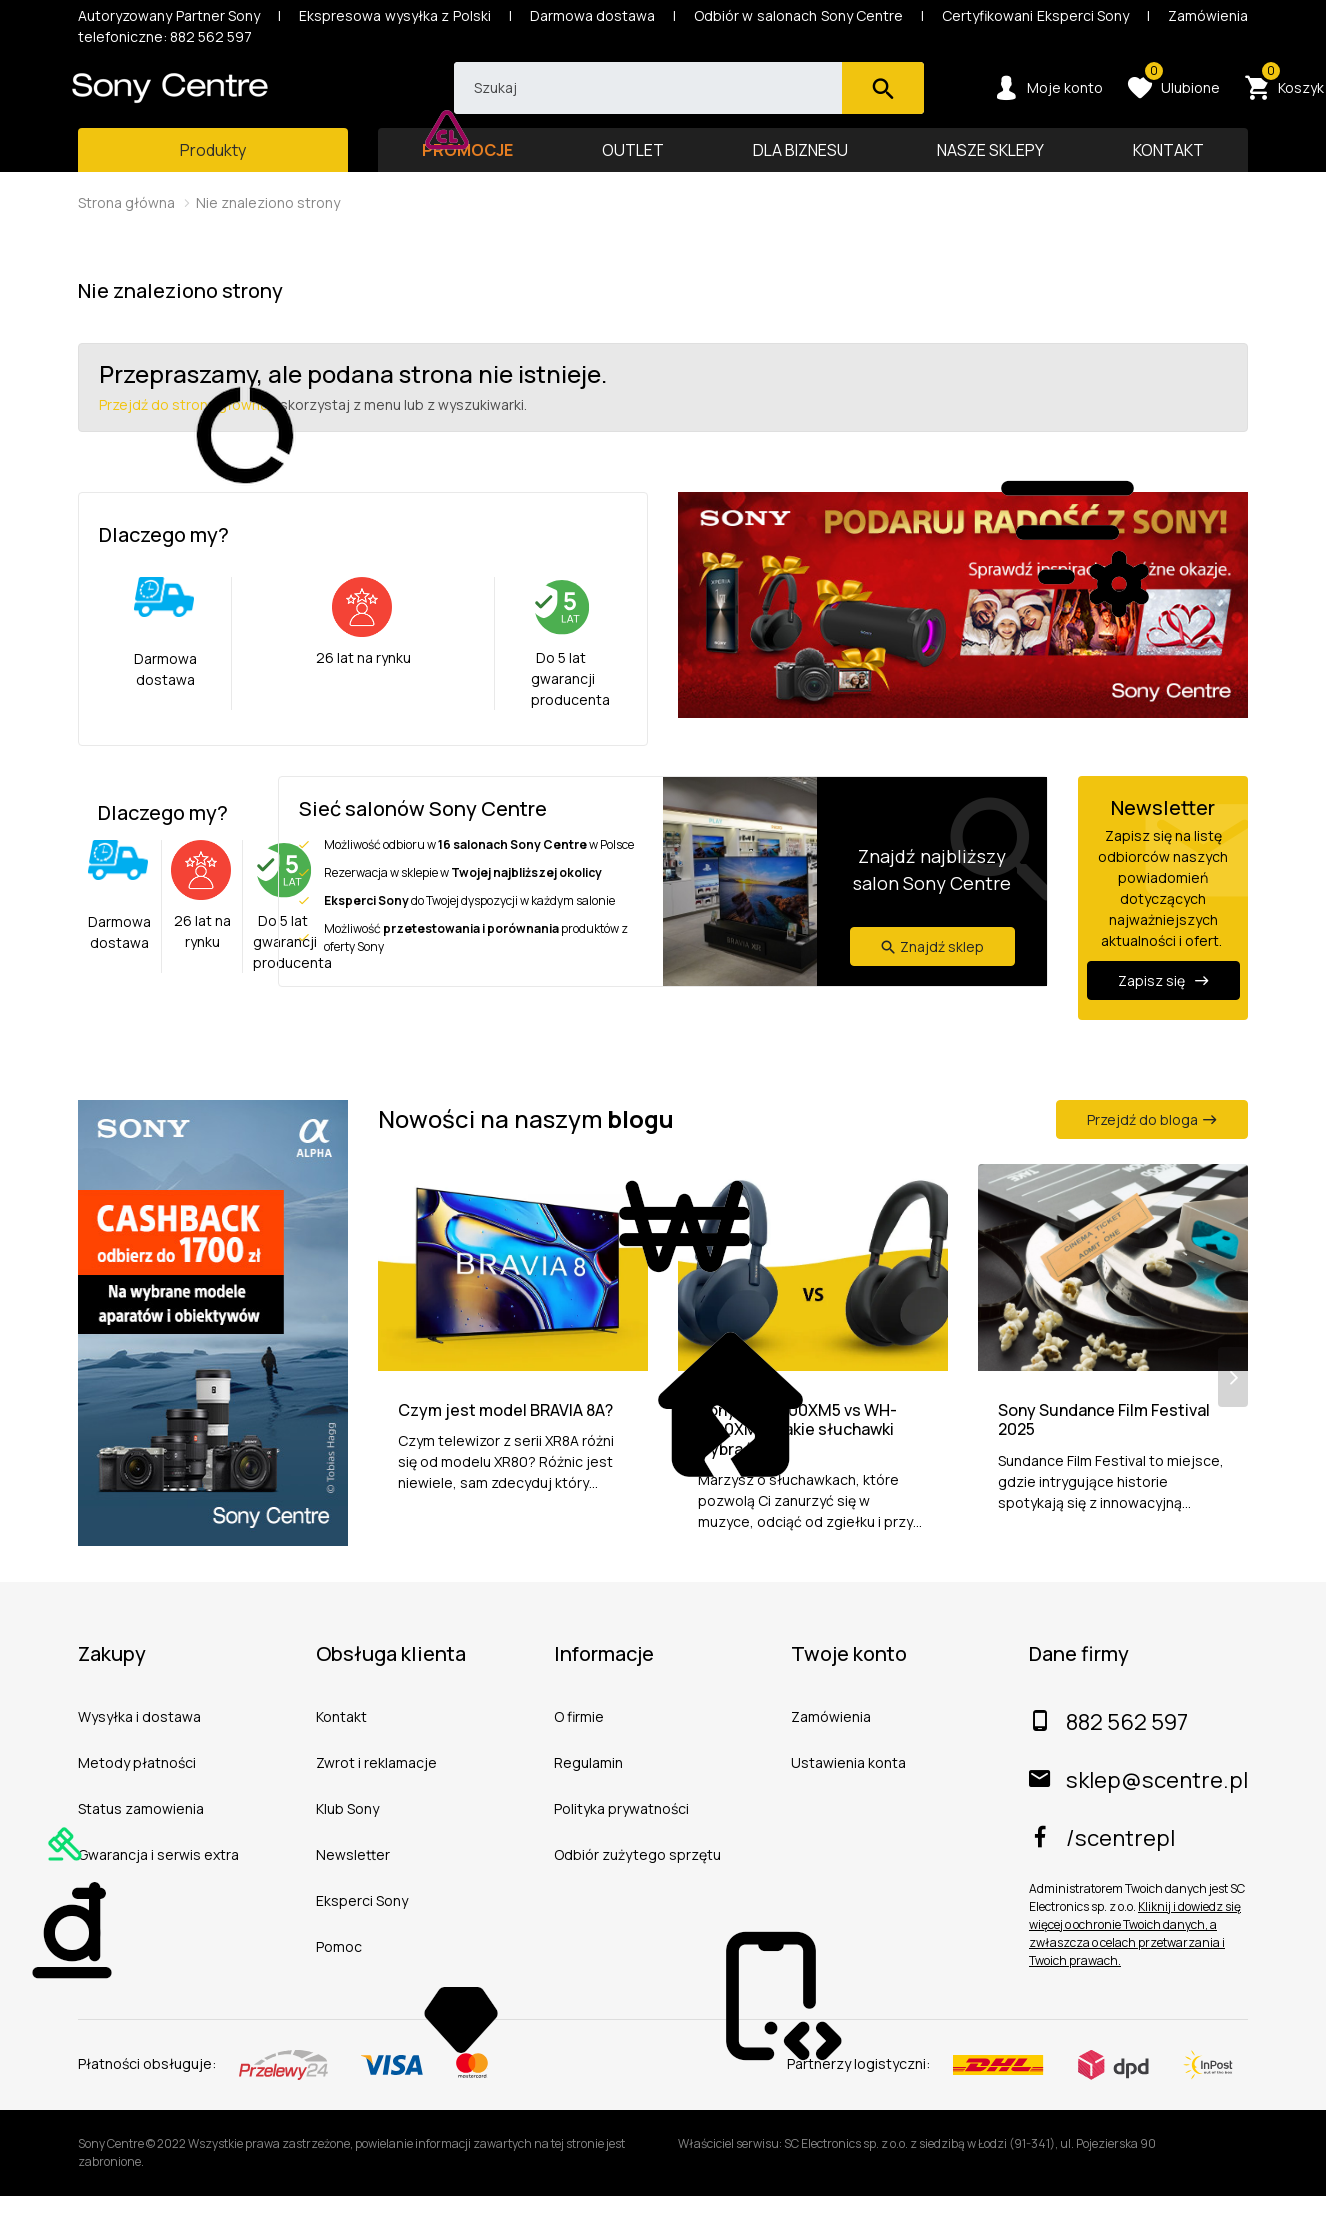  Describe the element at coordinates (245, 435) in the screenshot. I see `view mobile data usage statistics` at that location.